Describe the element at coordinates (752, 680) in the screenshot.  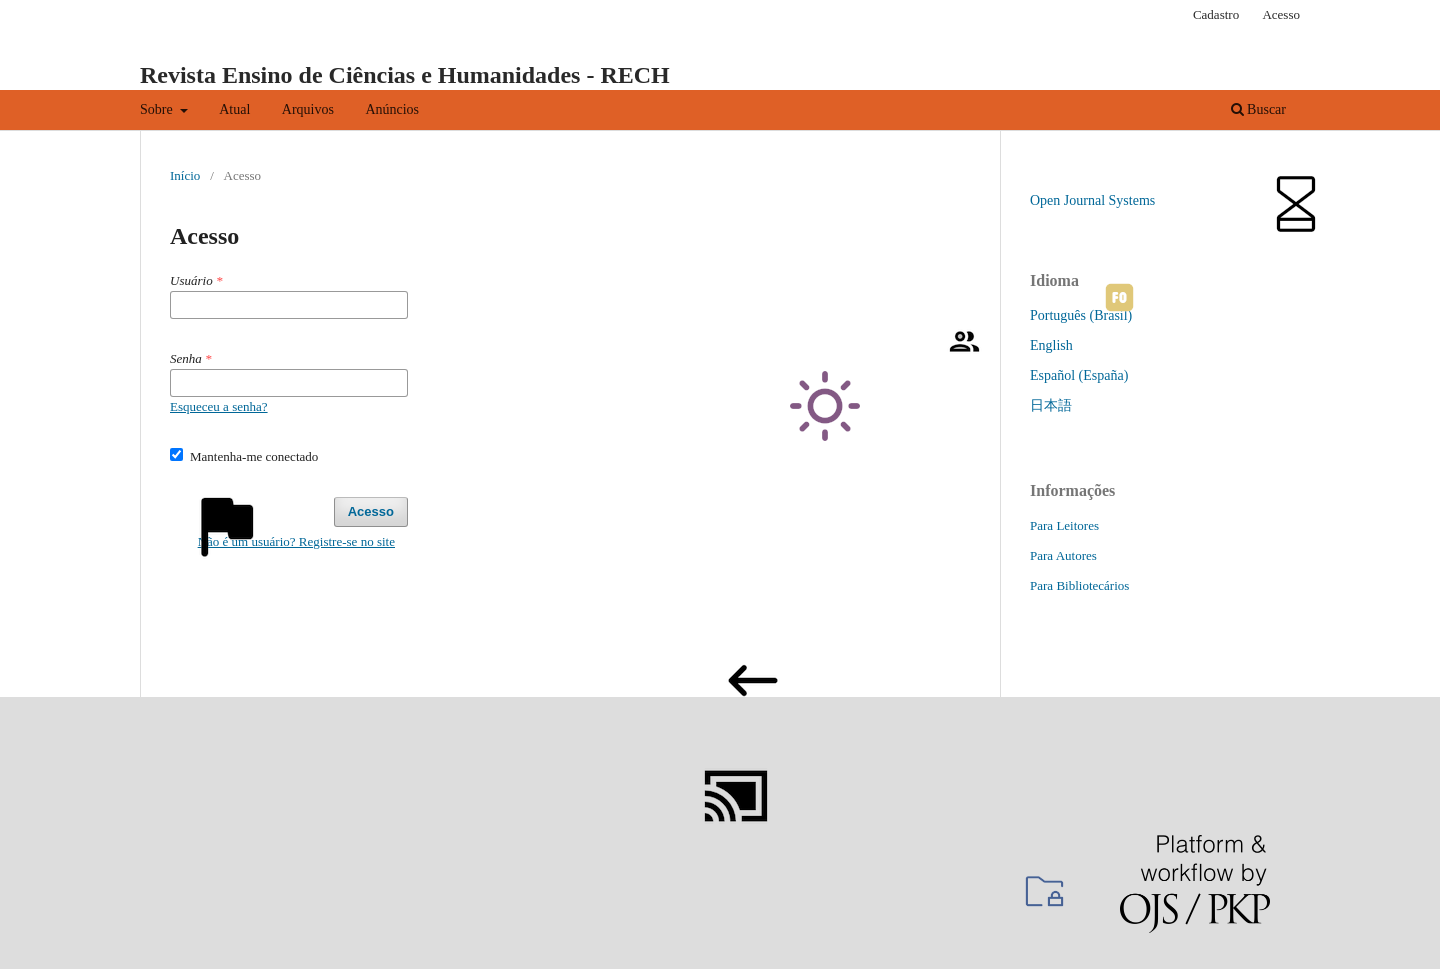
I see `go back to previous screen` at that location.